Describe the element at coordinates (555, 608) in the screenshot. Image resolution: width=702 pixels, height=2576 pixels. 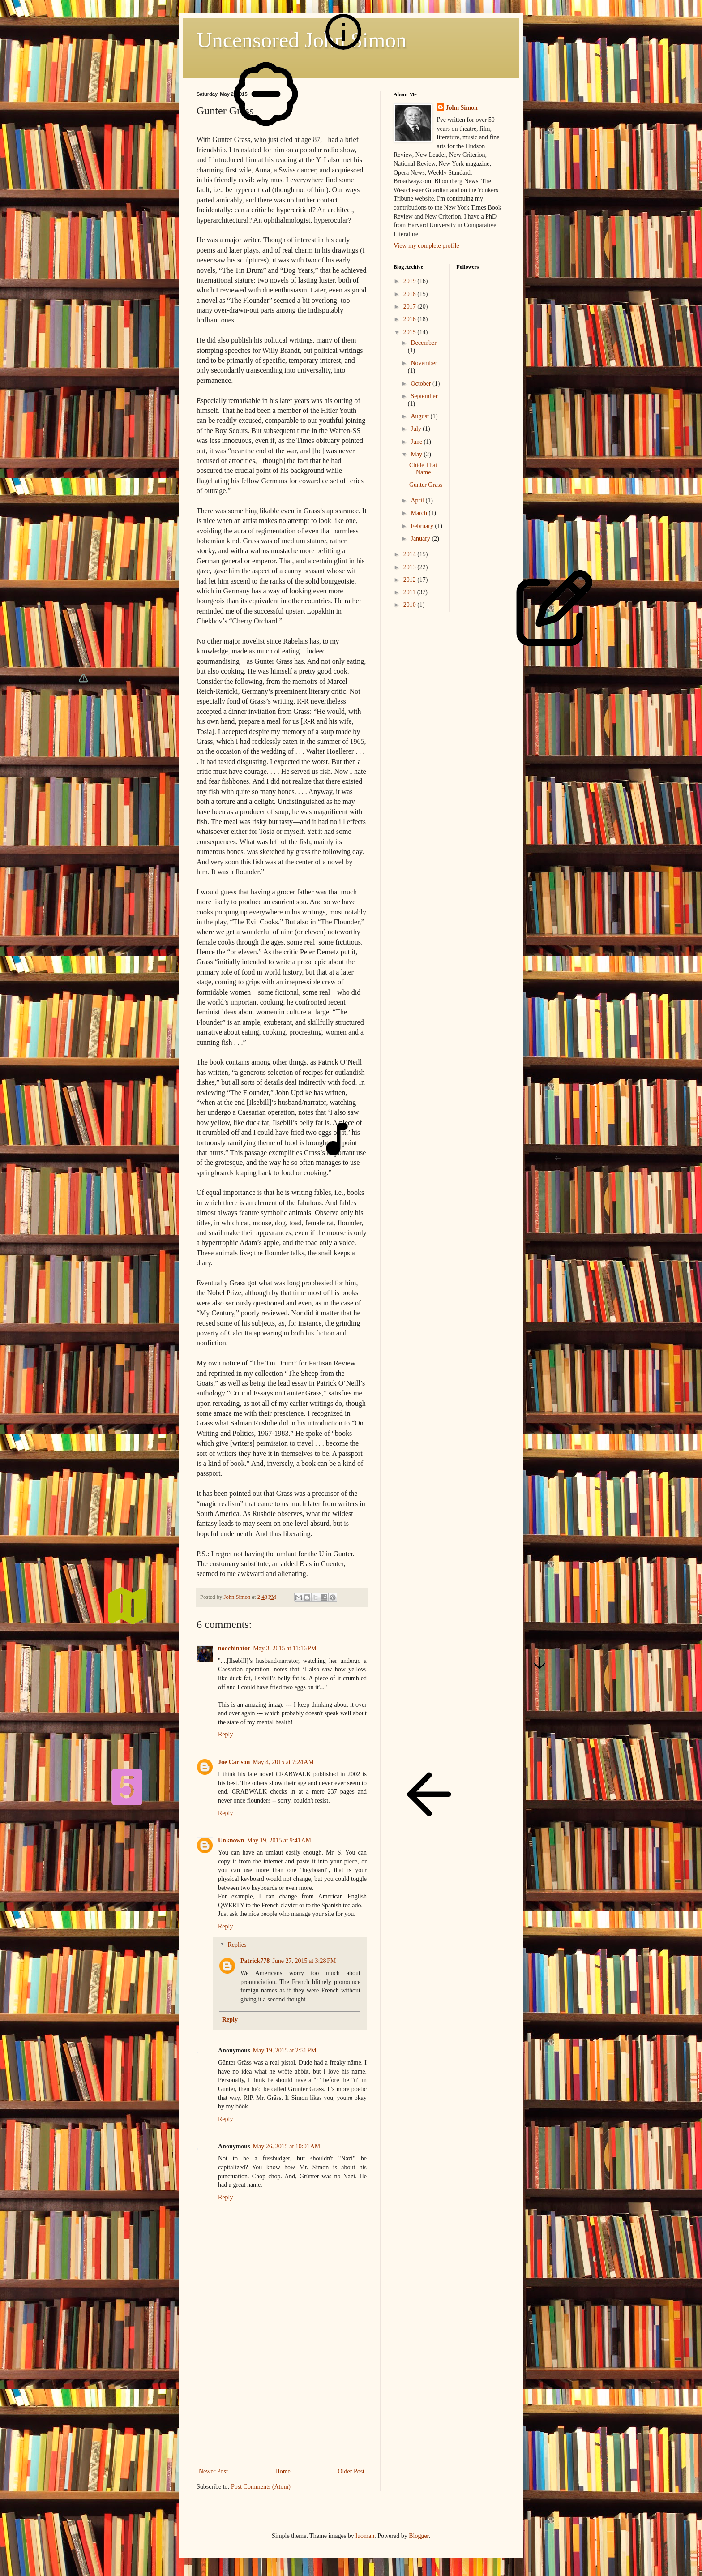
I see `edit or compose a new document` at that location.